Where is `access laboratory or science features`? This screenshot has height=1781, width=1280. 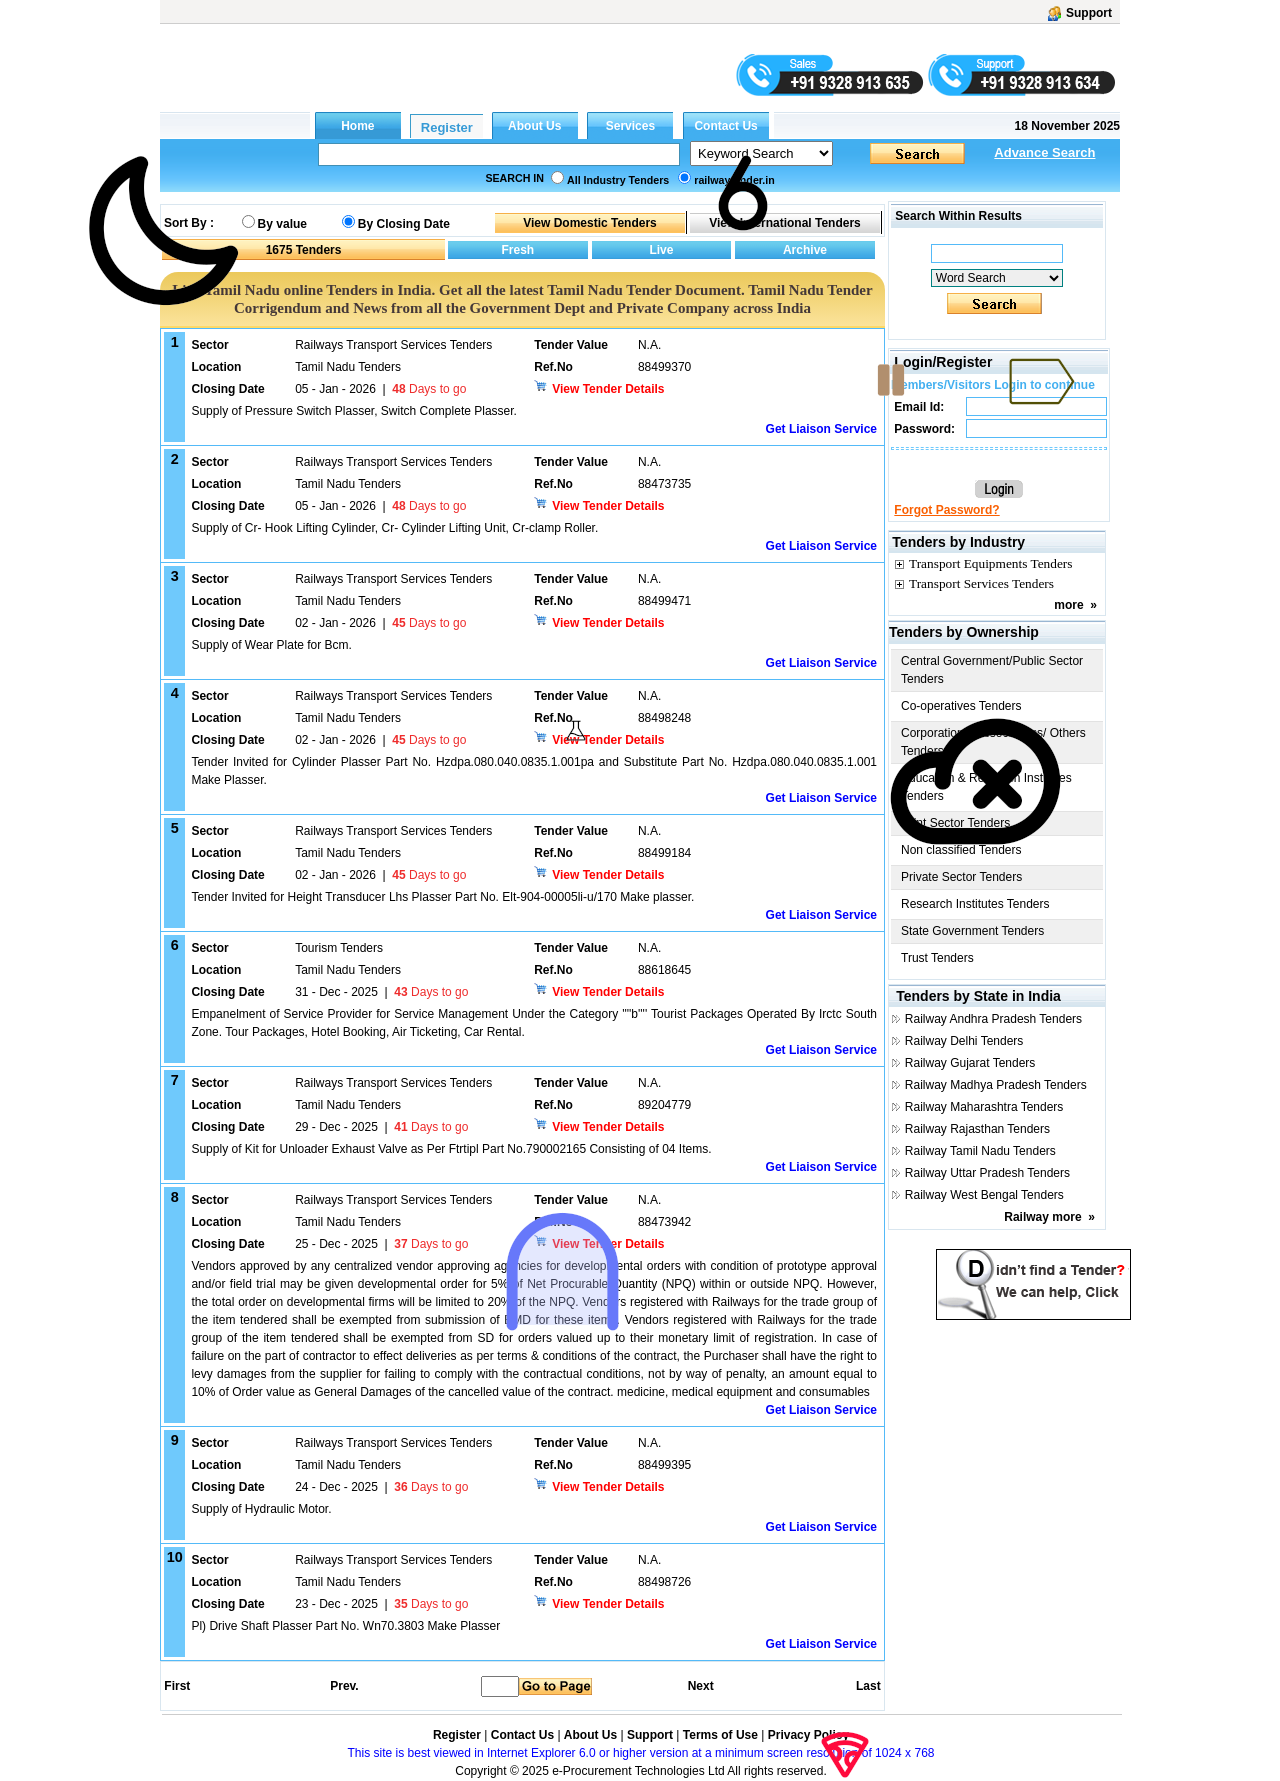 access laboratory or science features is located at coordinates (576, 731).